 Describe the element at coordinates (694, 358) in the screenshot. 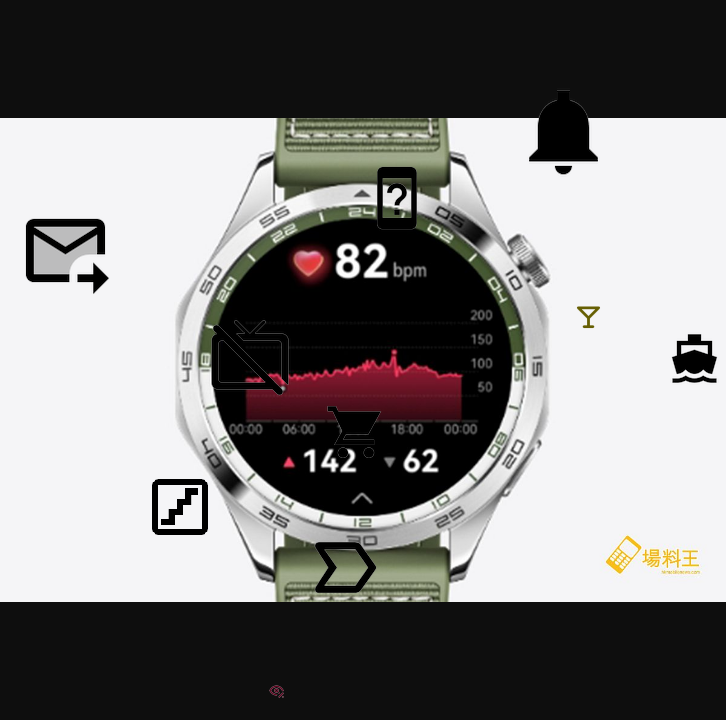

I see `get directions by ferry or boat` at that location.